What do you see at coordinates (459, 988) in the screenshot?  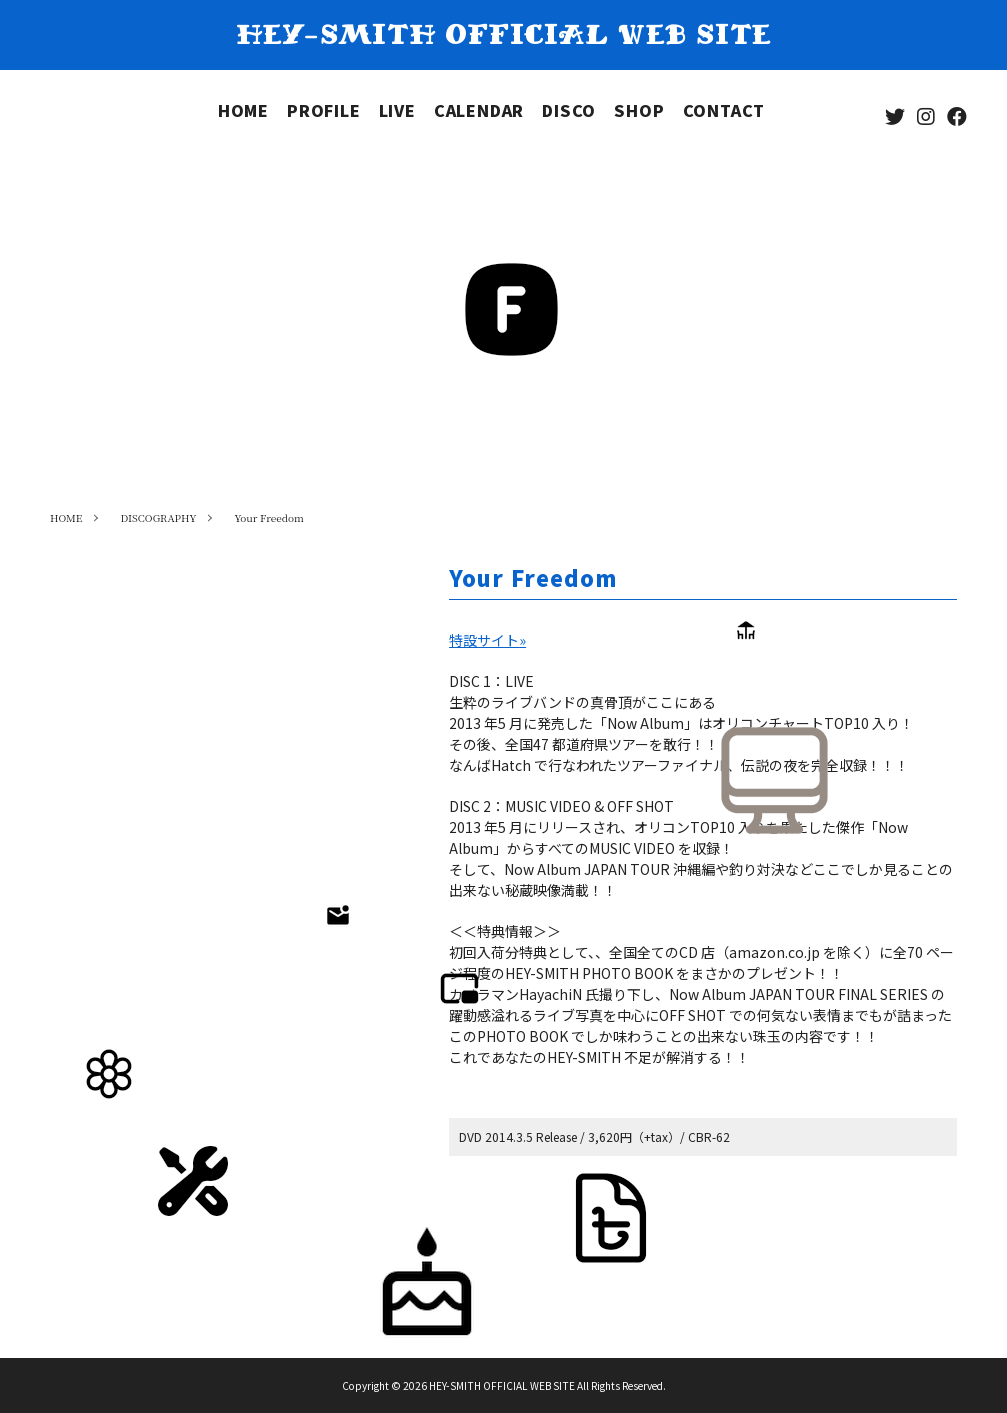 I see `enable picture-in-picture mode` at bounding box center [459, 988].